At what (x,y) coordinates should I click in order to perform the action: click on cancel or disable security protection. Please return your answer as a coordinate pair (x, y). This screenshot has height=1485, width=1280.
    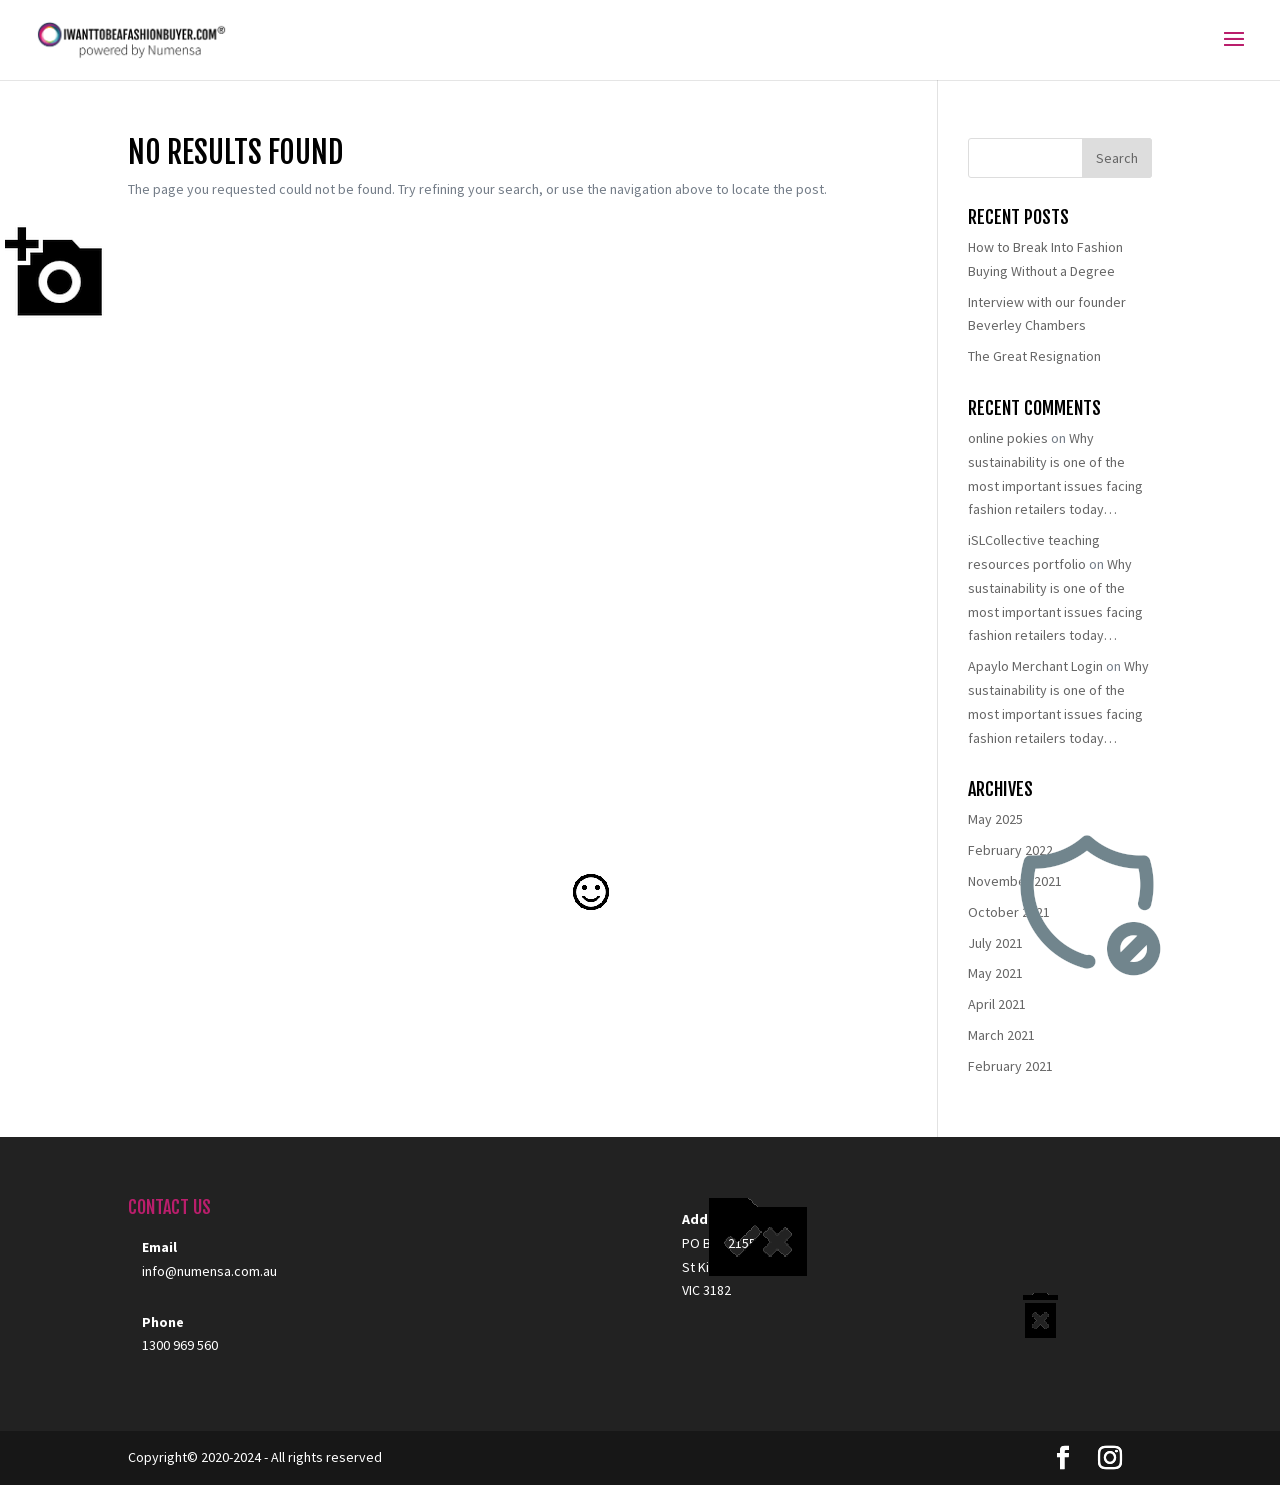
    Looking at the image, I should click on (1087, 902).